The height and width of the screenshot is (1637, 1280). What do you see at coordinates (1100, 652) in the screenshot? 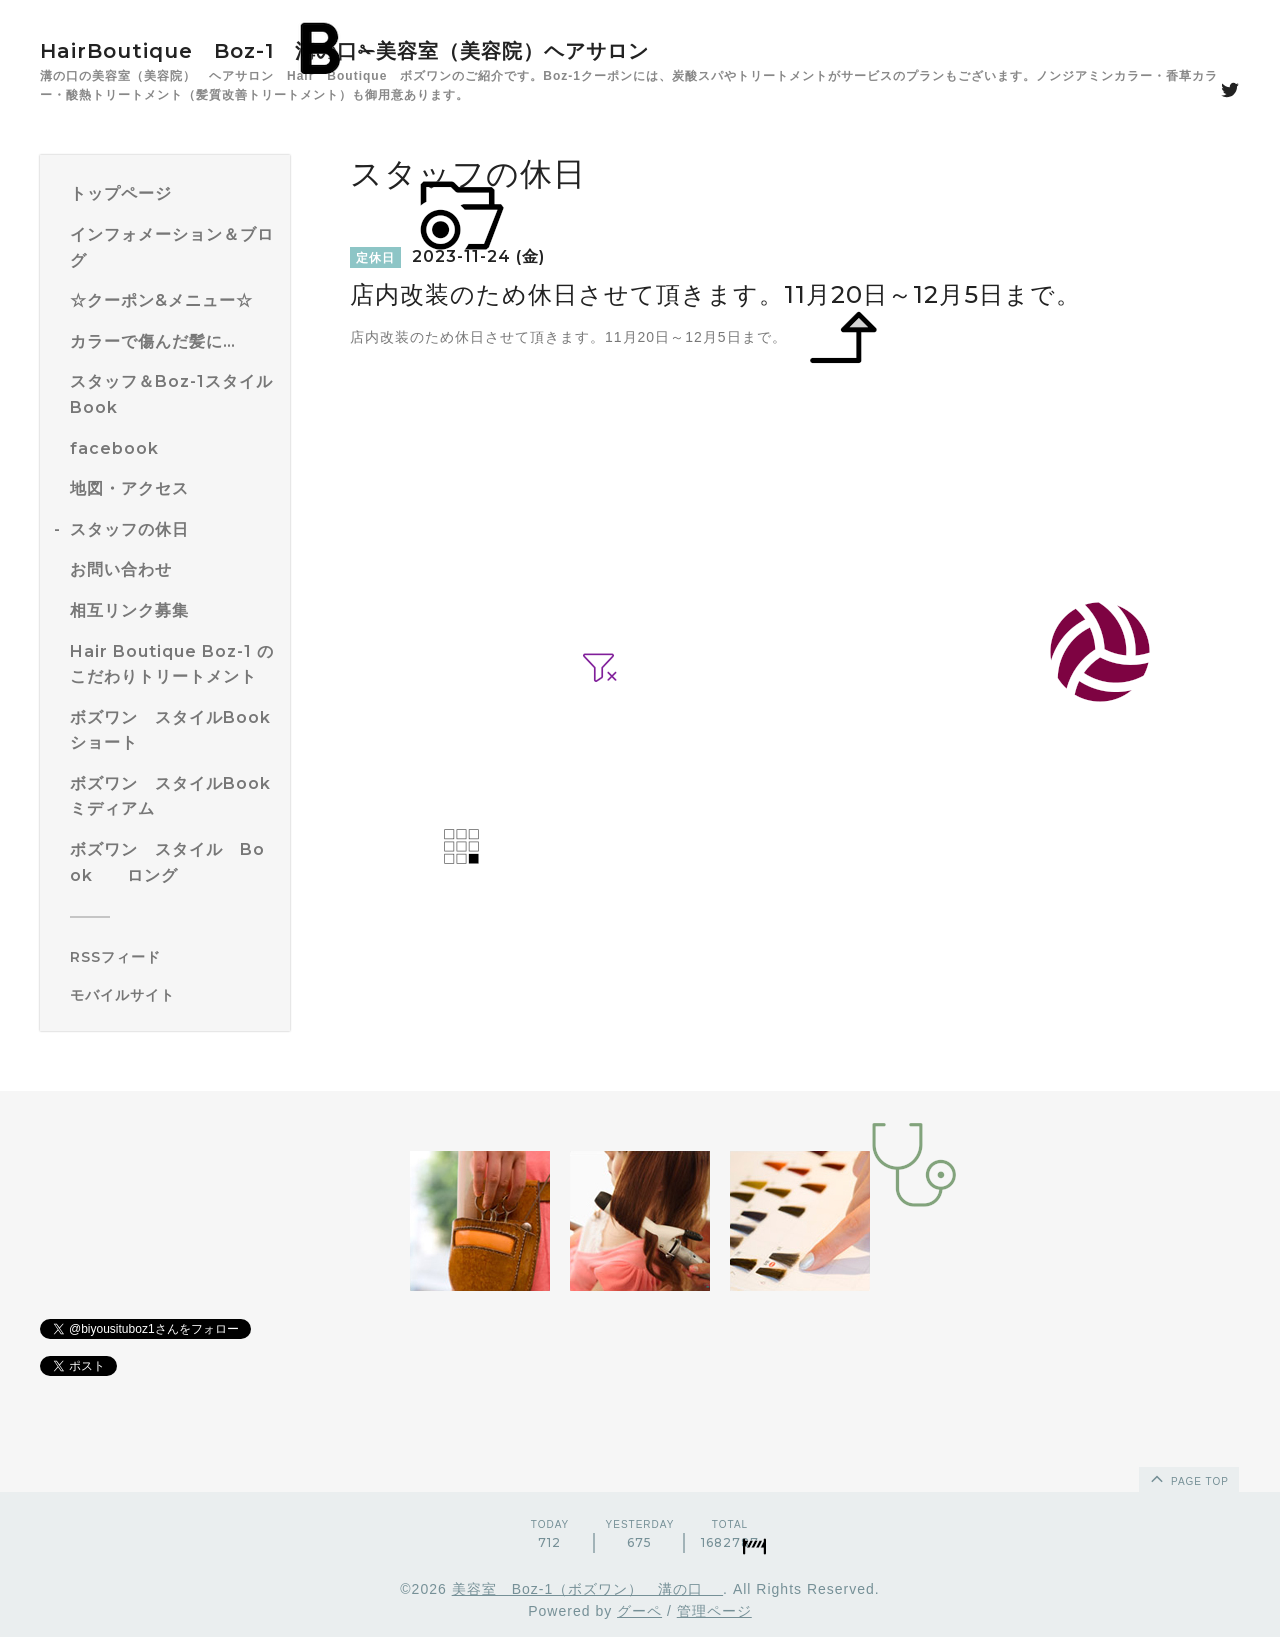
I see `volleyball sports category or activity` at bounding box center [1100, 652].